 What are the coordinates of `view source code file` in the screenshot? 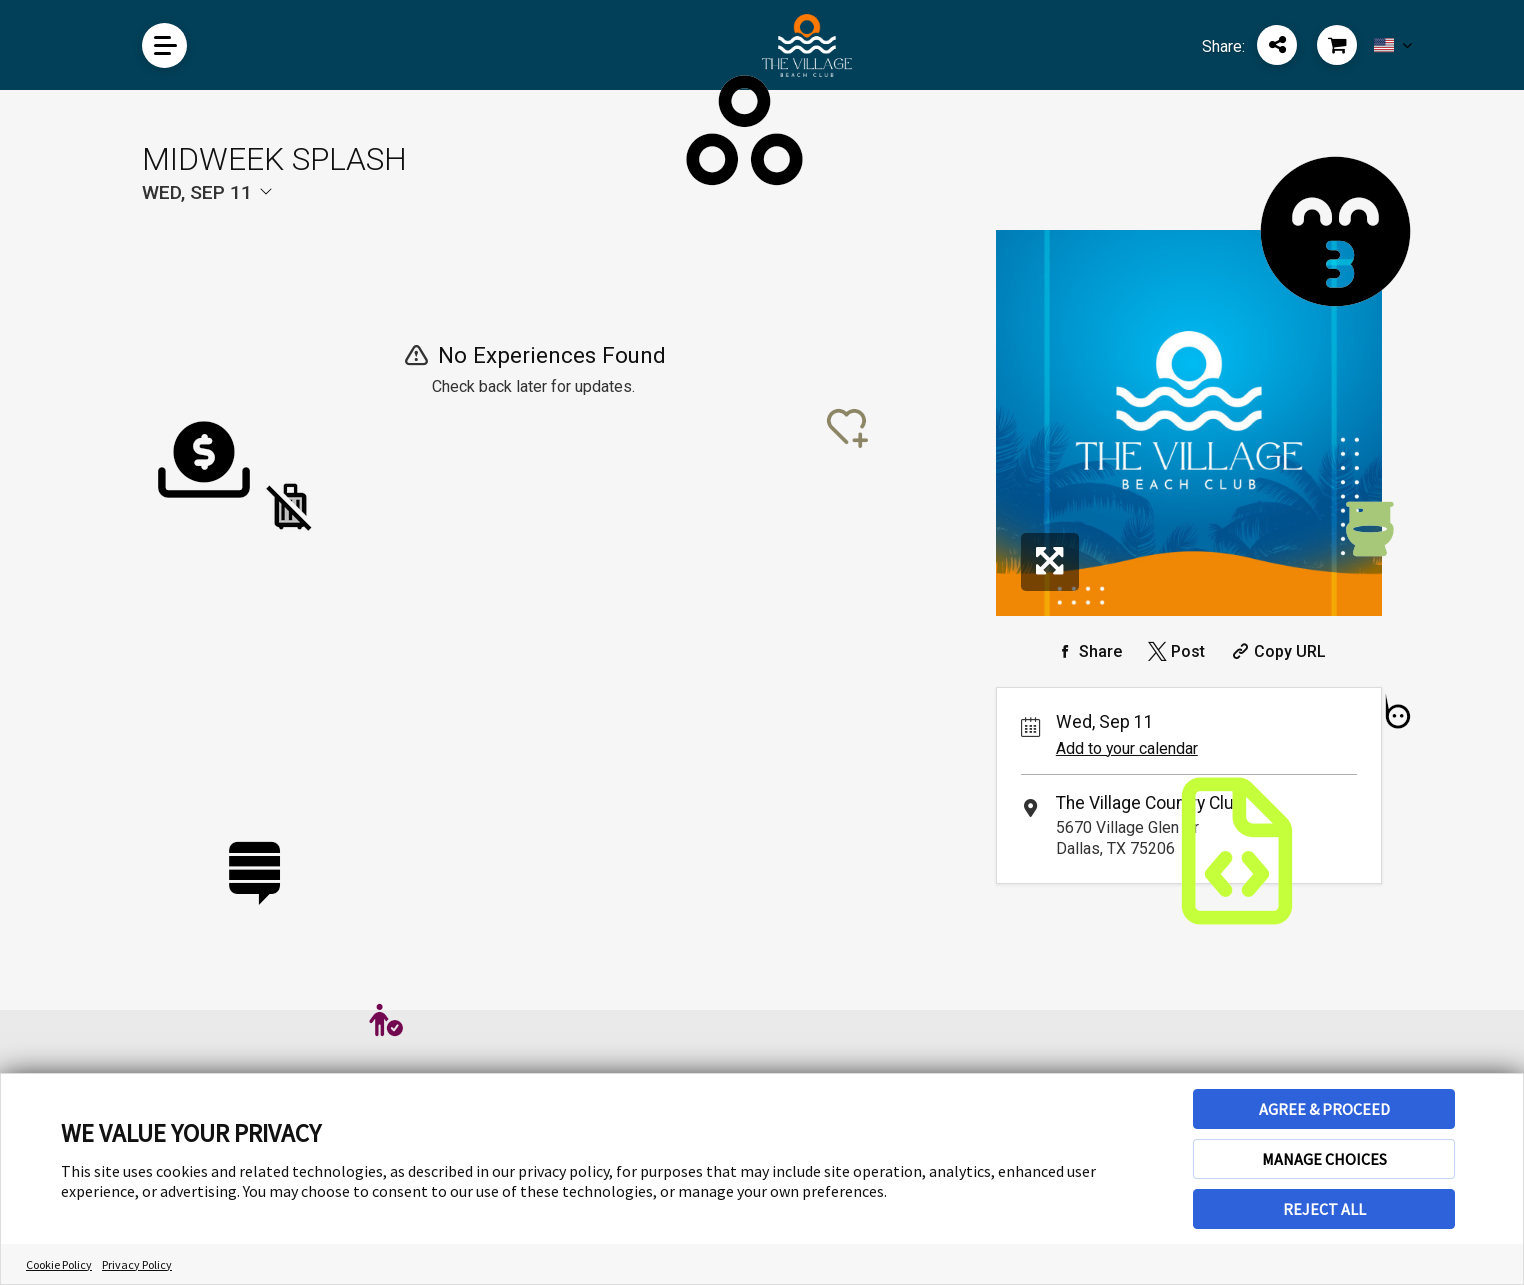 It's located at (1237, 851).